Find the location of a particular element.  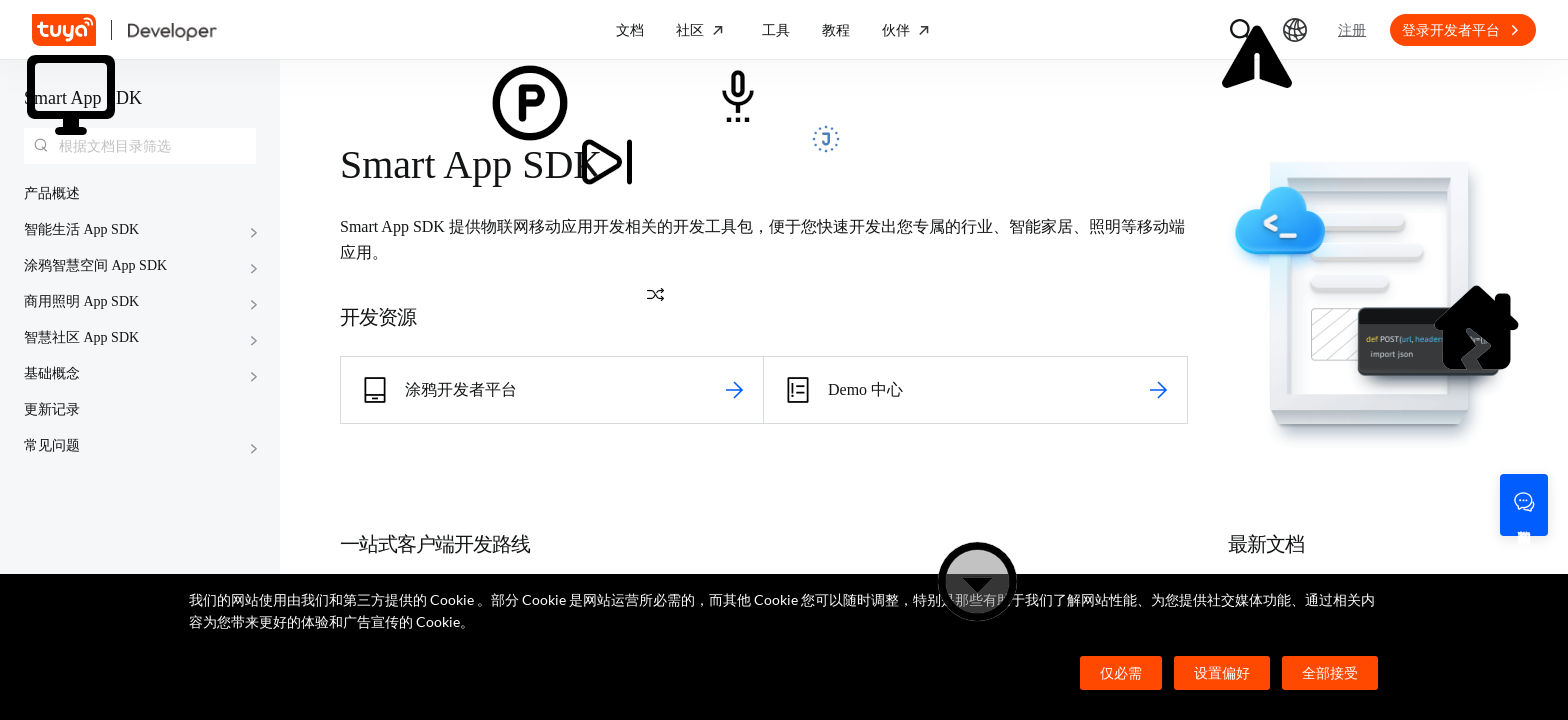

switch to desktop view is located at coordinates (71, 95).